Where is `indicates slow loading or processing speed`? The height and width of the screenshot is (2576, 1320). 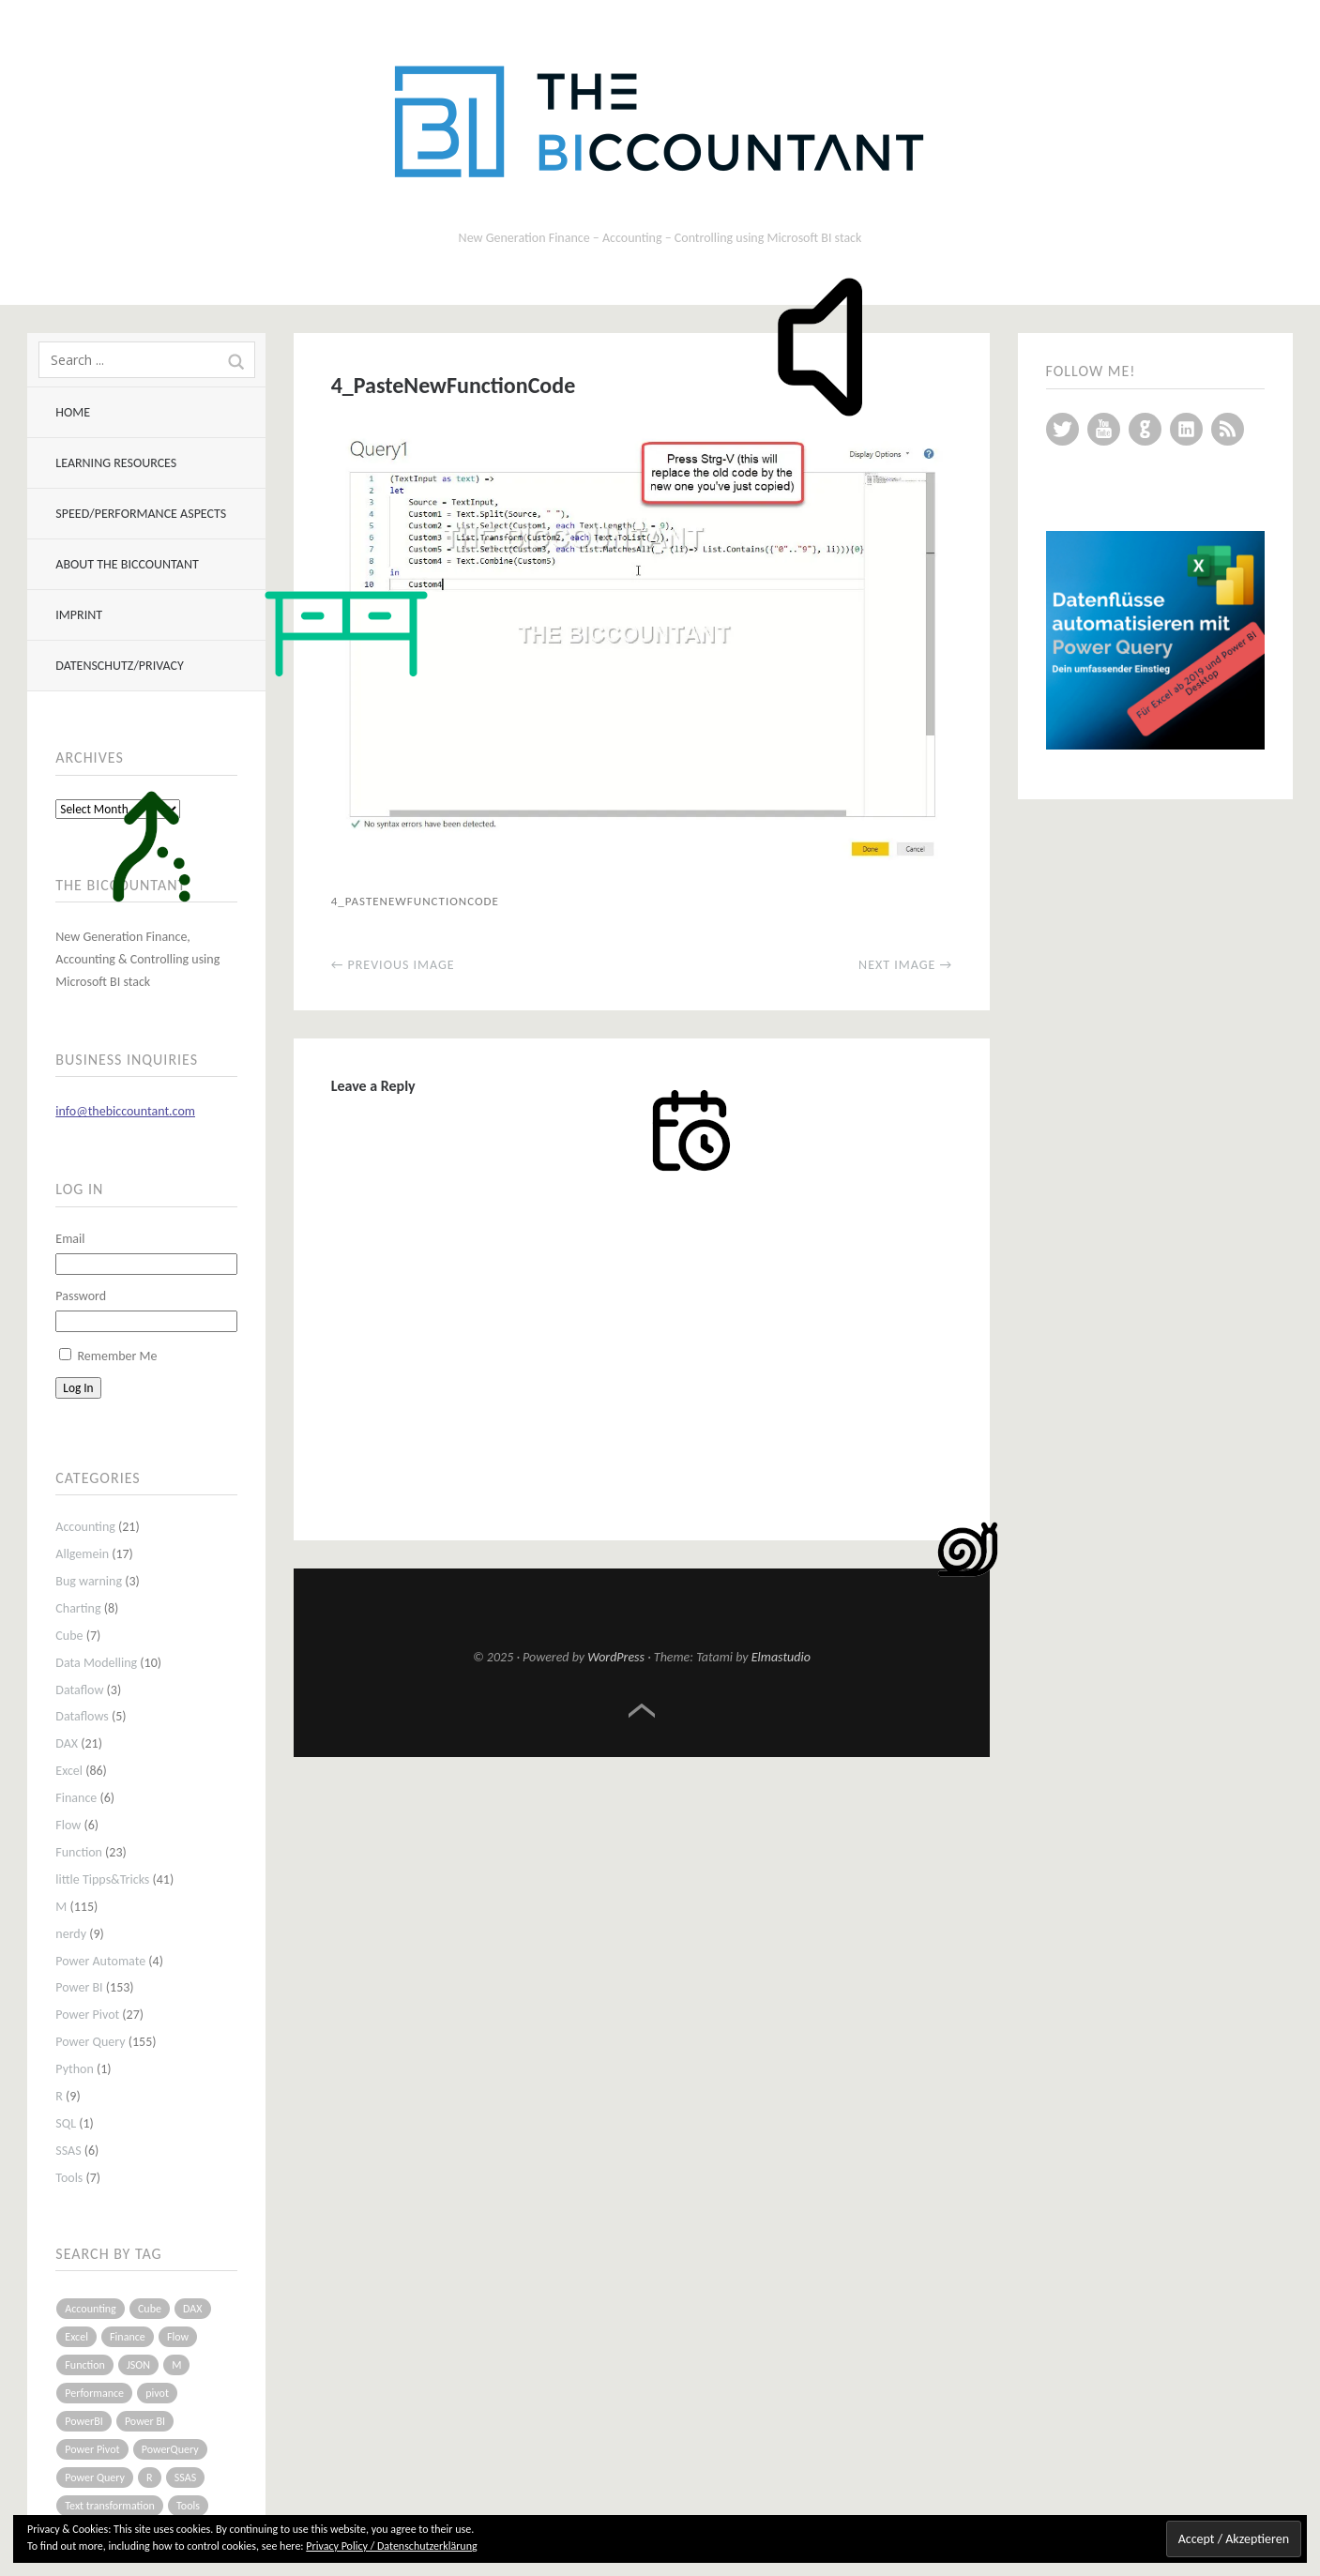 indicates slow loading or processing speed is located at coordinates (967, 1549).